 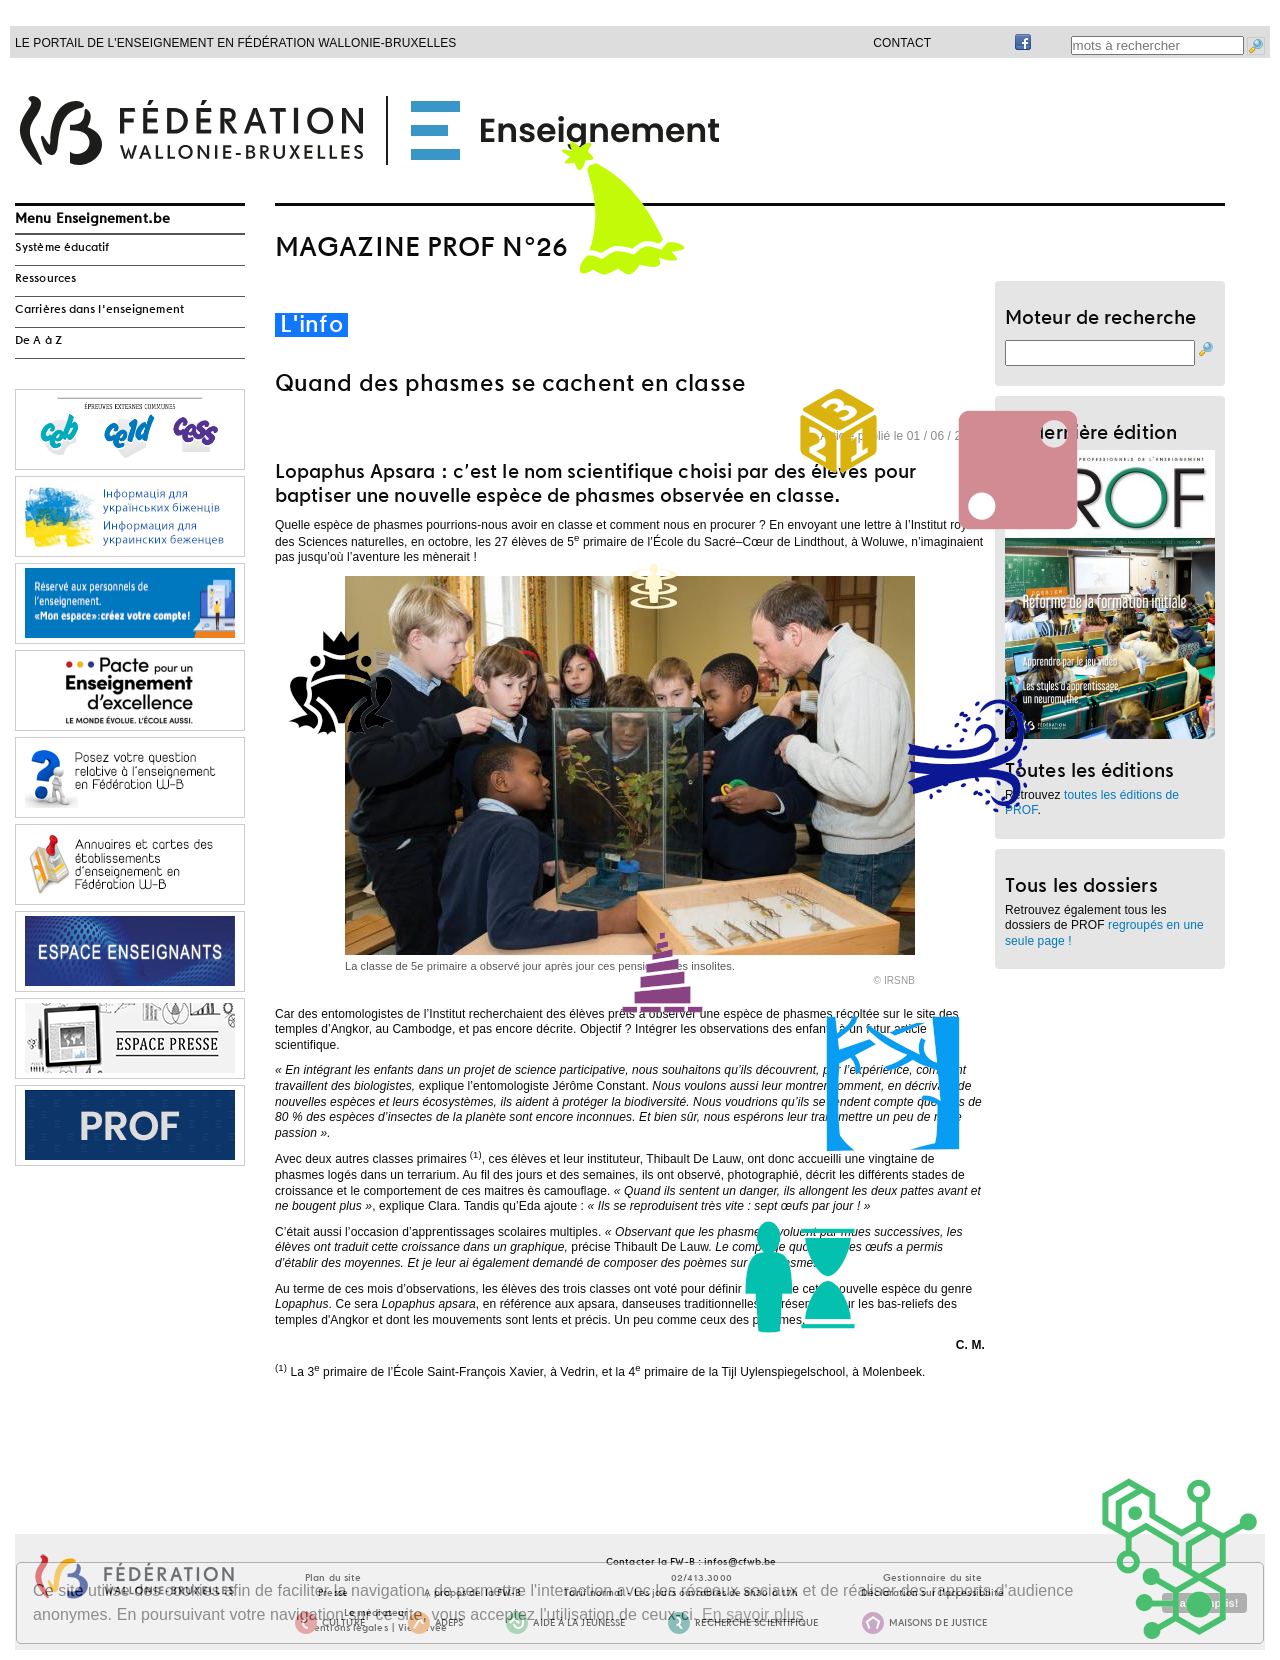 What do you see at coordinates (800, 1277) in the screenshot?
I see `view player's time spent in game` at bounding box center [800, 1277].